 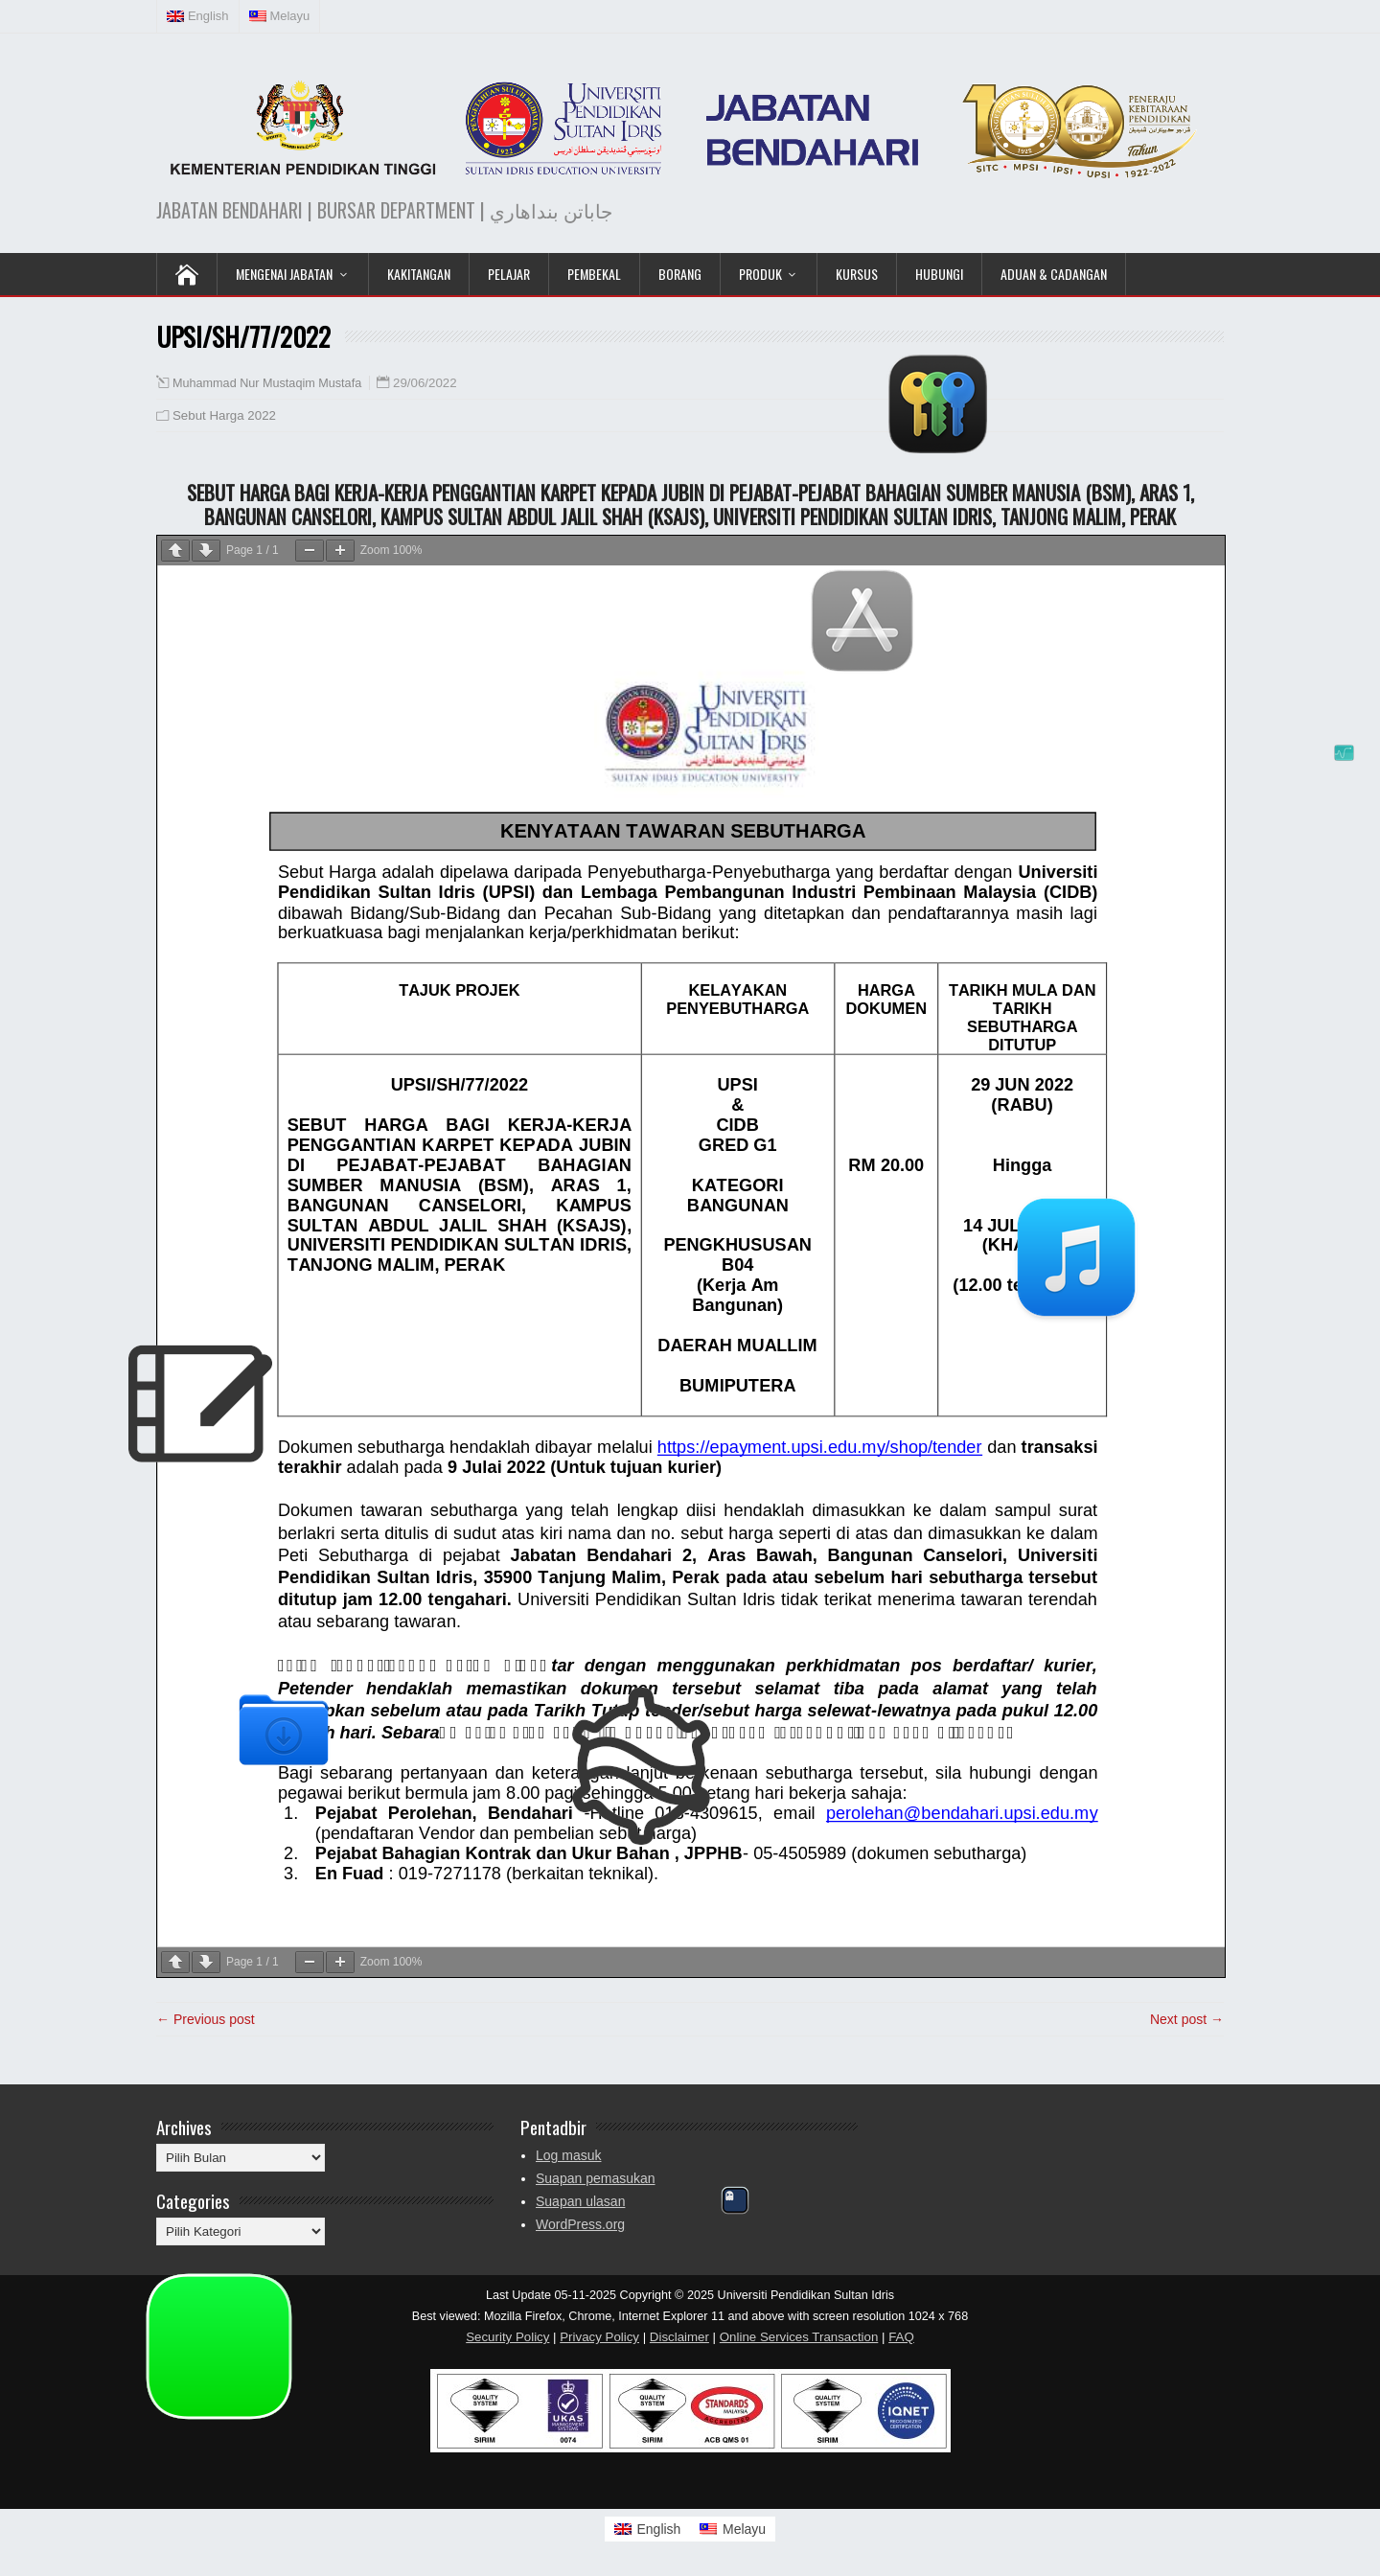 What do you see at coordinates (735, 2200) in the screenshot?
I see `open ghostty terminal application` at bounding box center [735, 2200].